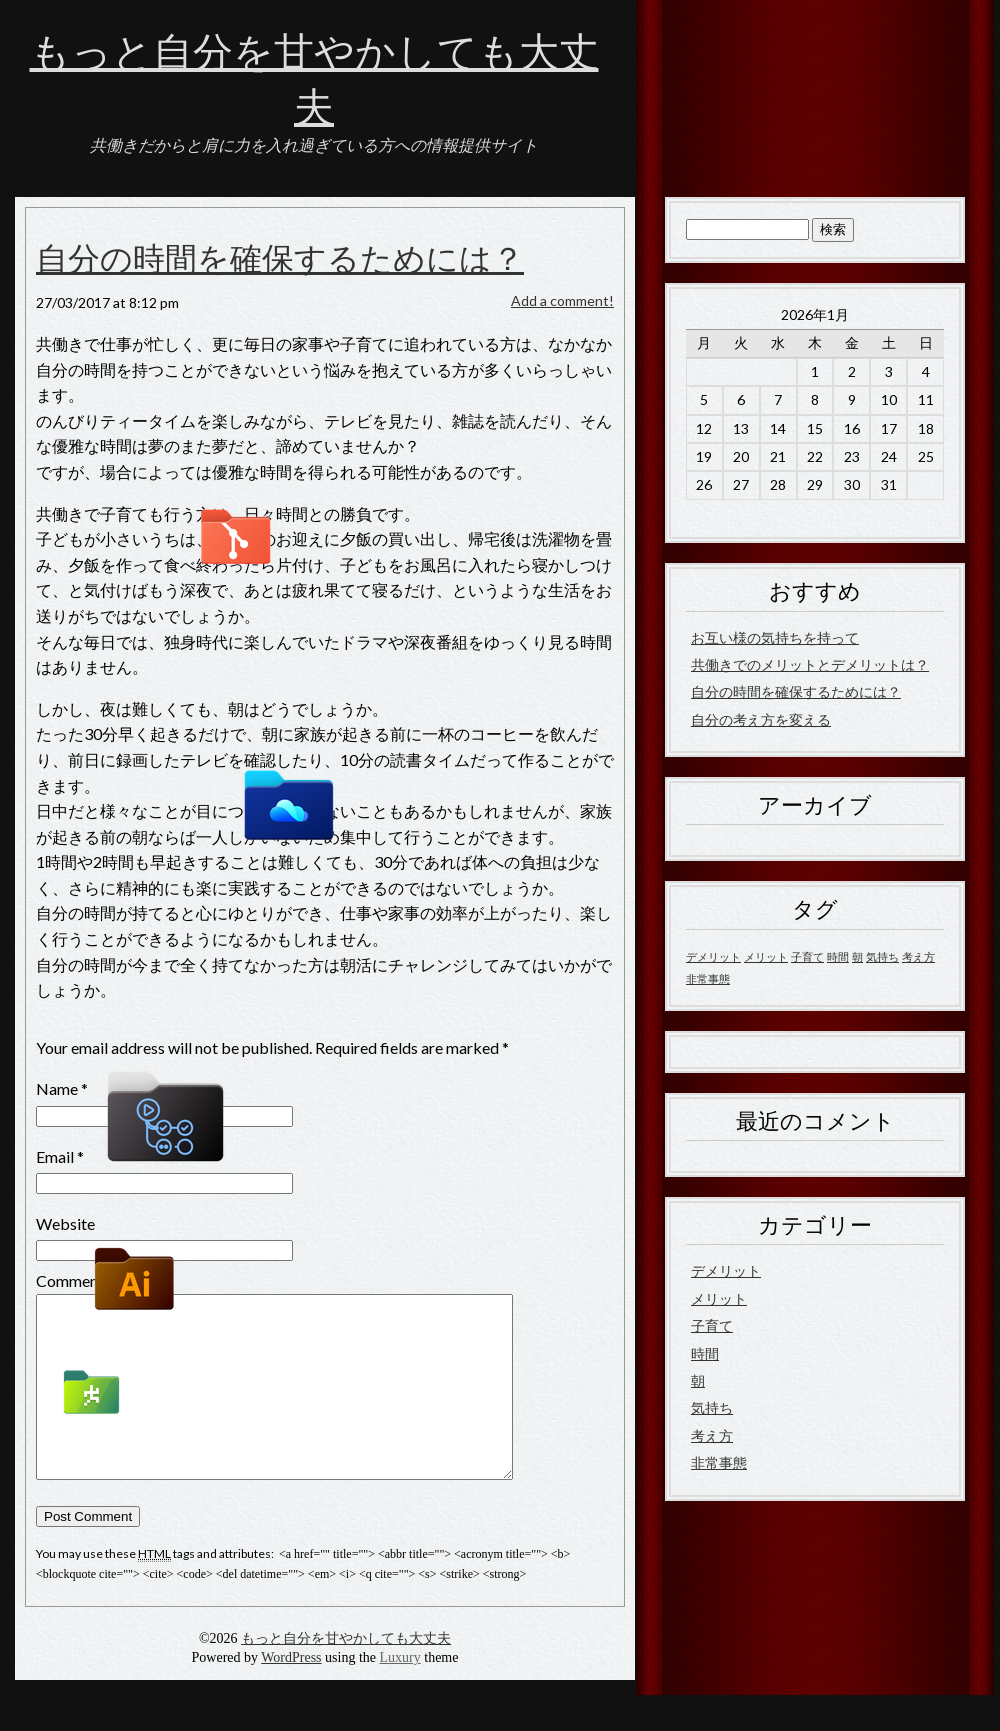  Describe the element at coordinates (91, 1393) in the screenshot. I see `open your GameJolt games folder` at that location.